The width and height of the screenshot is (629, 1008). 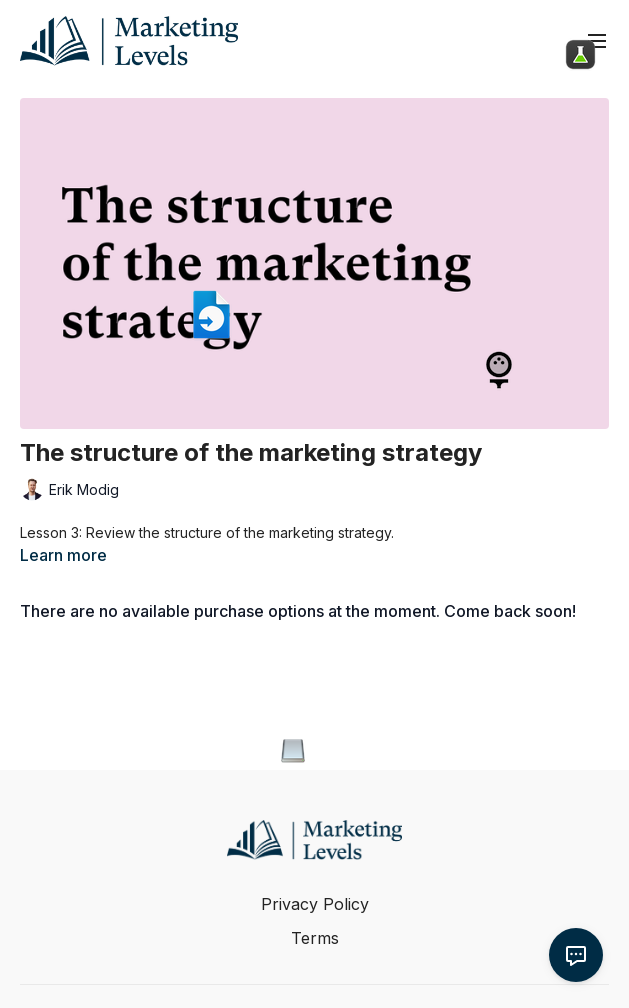 What do you see at coordinates (499, 370) in the screenshot?
I see `access golf sports content or scores` at bounding box center [499, 370].